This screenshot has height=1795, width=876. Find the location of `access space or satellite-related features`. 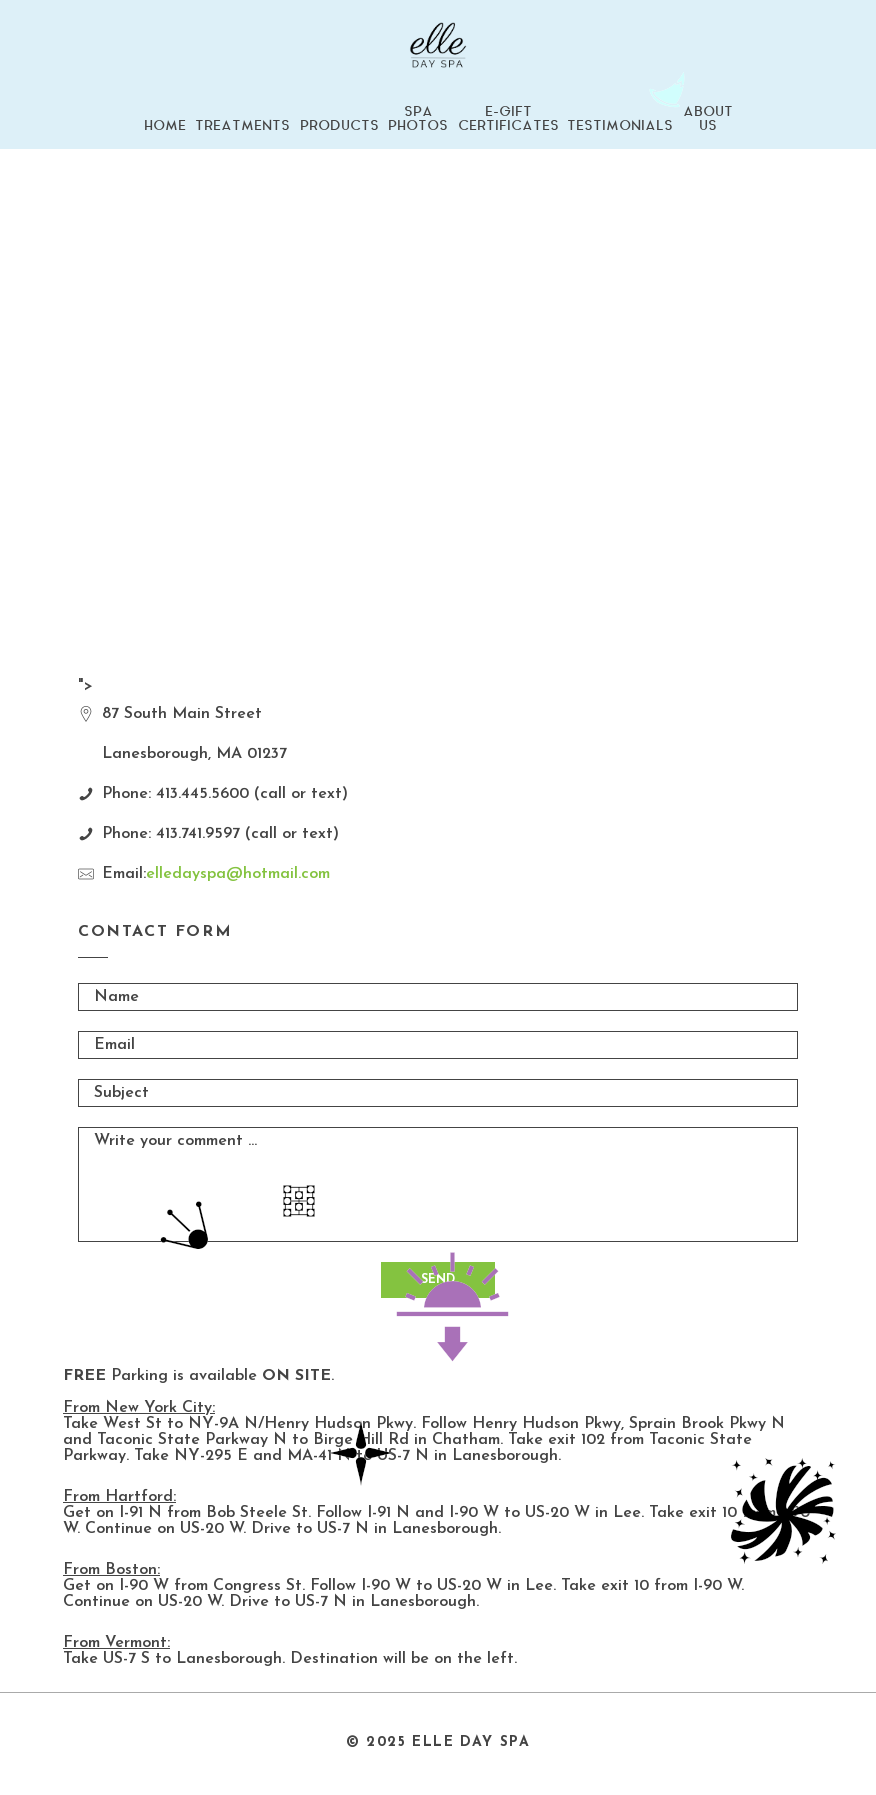

access space or satellite-related features is located at coordinates (184, 1225).